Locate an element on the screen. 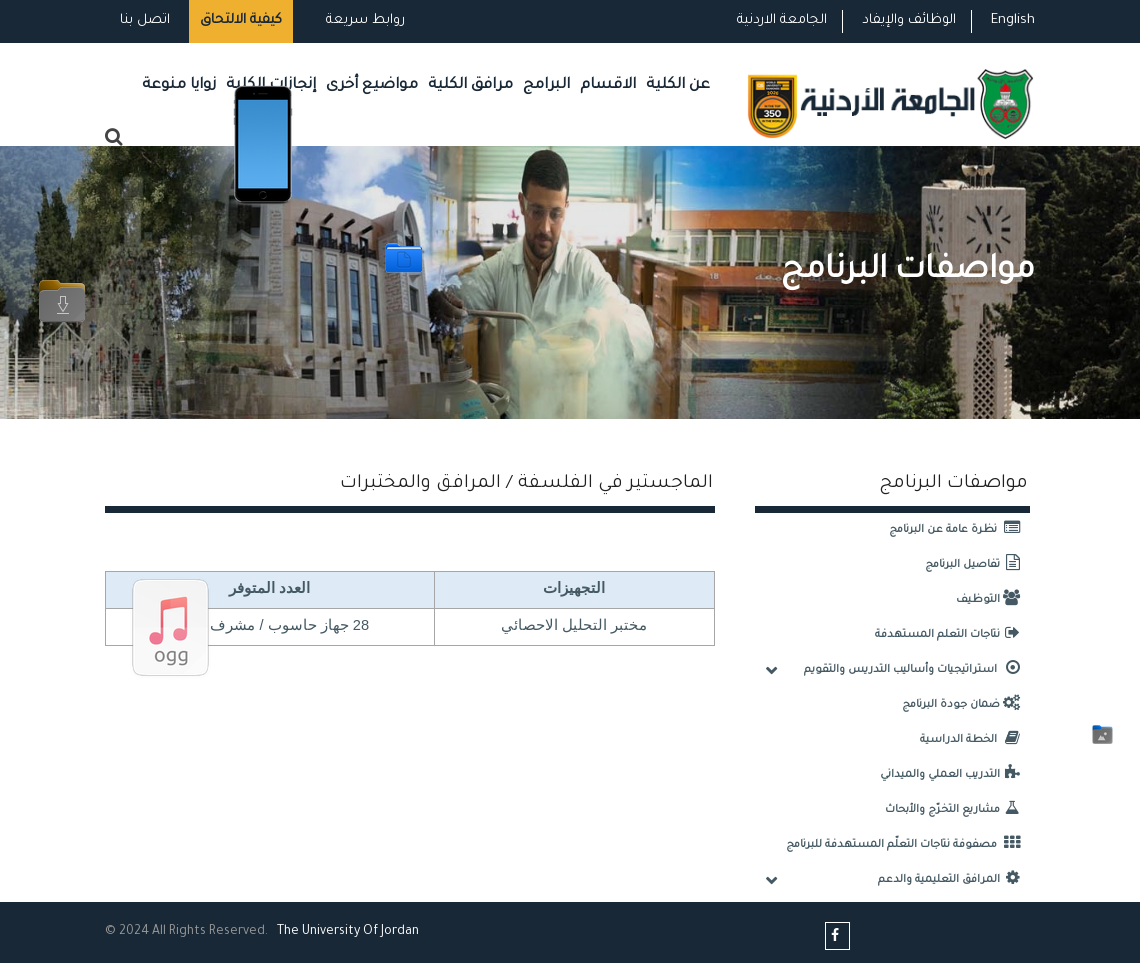 The height and width of the screenshot is (963, 1140). an ogg vorbis audio file is located at coordinates (170, 627).